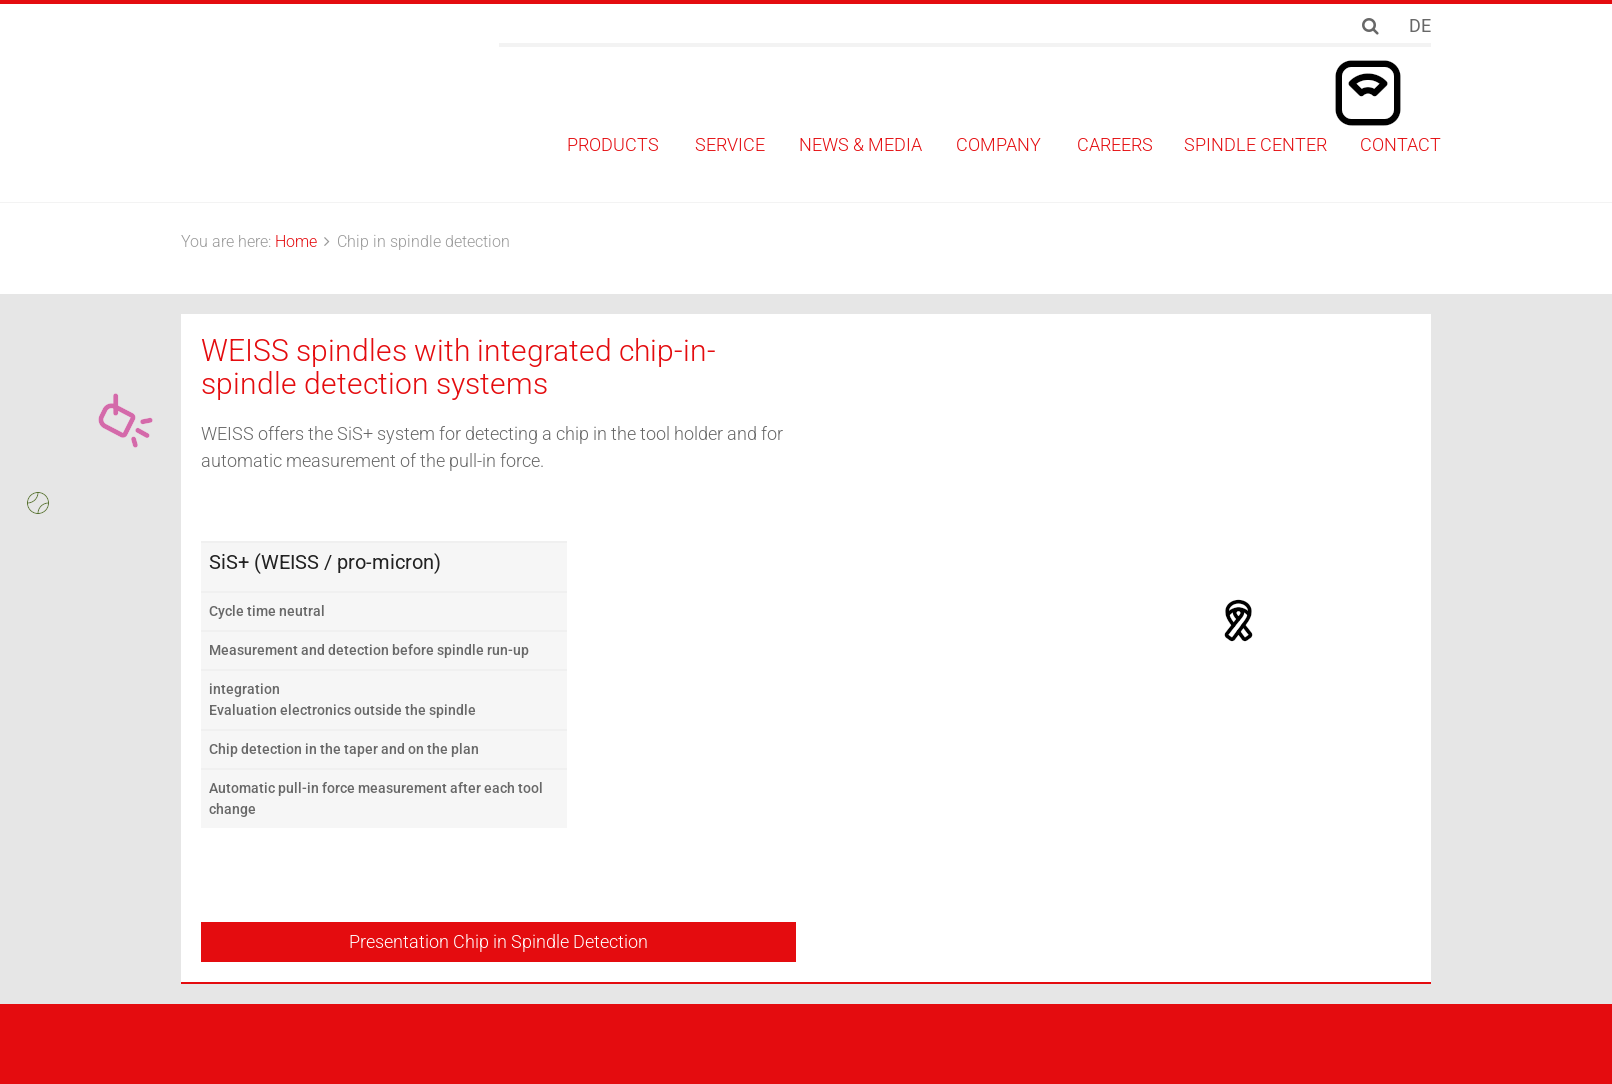 This screenshot has width=1612, height=1084. What do you see at coordinates (38, 503) in the screenshot?
I see `access tennis or sports-related features` at bounding box center [38, 503].